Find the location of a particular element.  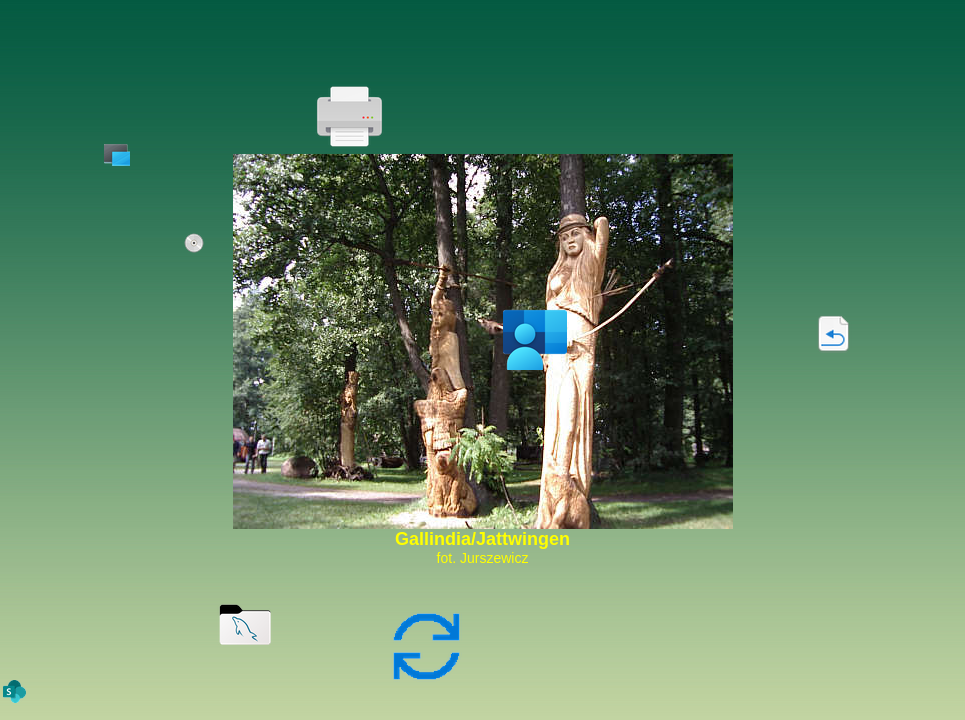

access DVD or optical disc drive is located at coordinates (194, 243).